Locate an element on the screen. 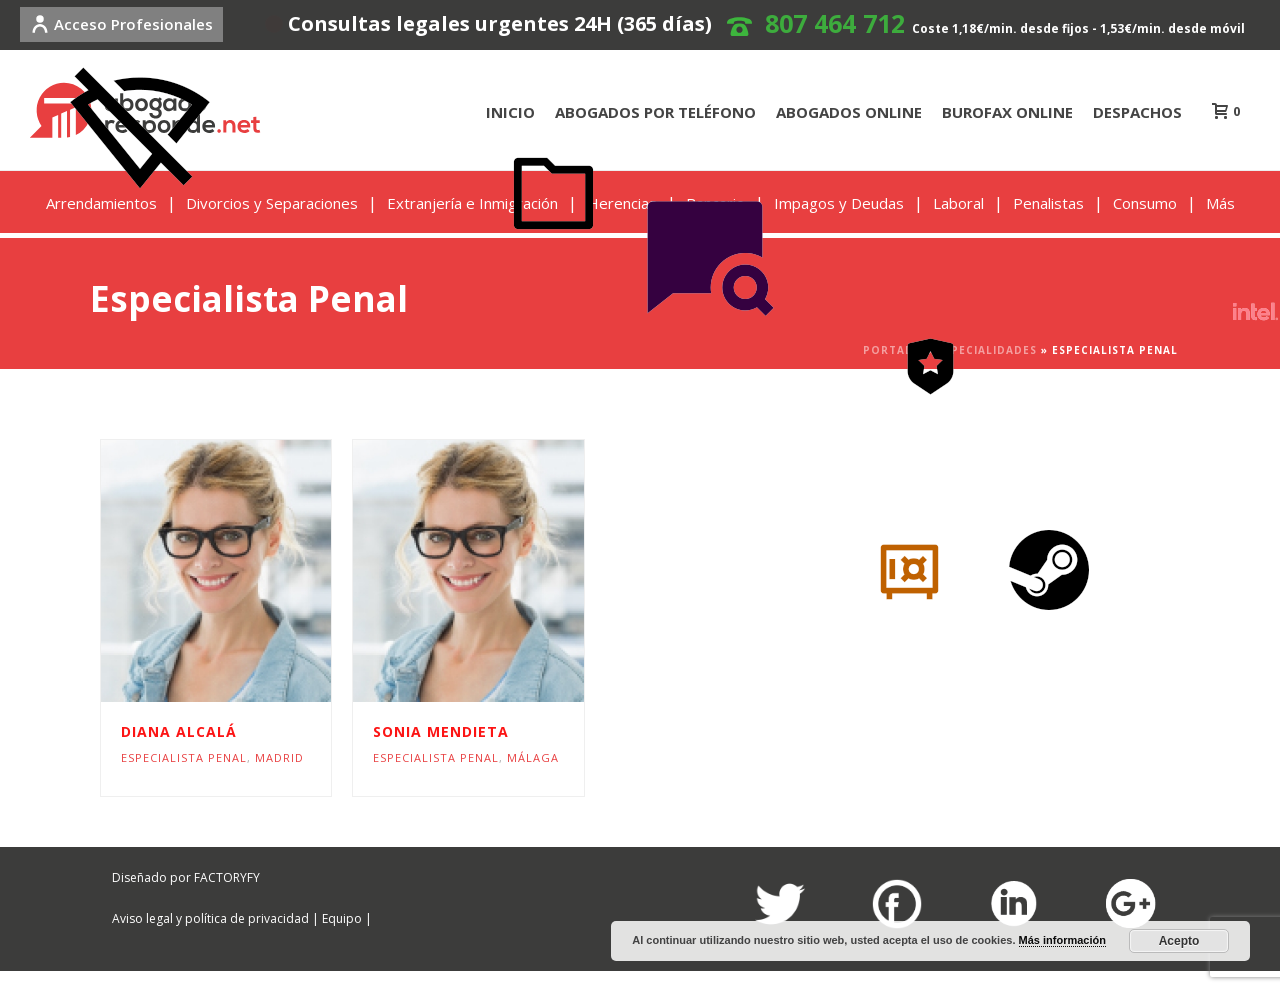  Intel corporation brand logo is located at coordinates (1255, 311).